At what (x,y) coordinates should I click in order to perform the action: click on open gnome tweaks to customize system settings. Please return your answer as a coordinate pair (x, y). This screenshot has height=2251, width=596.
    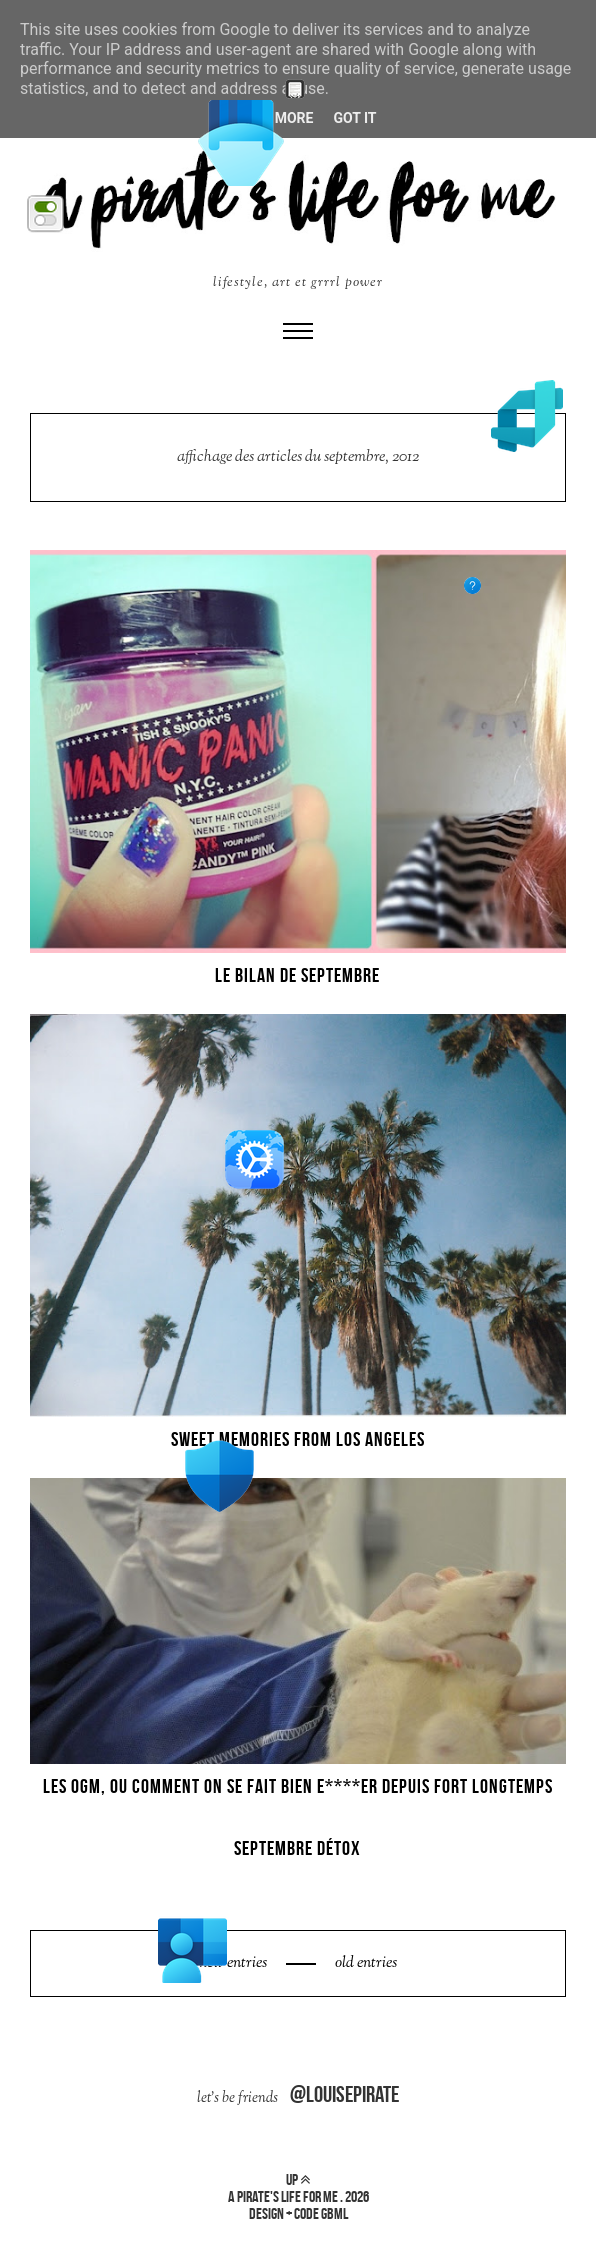
    Looking at the image, I should click on (45, 213).